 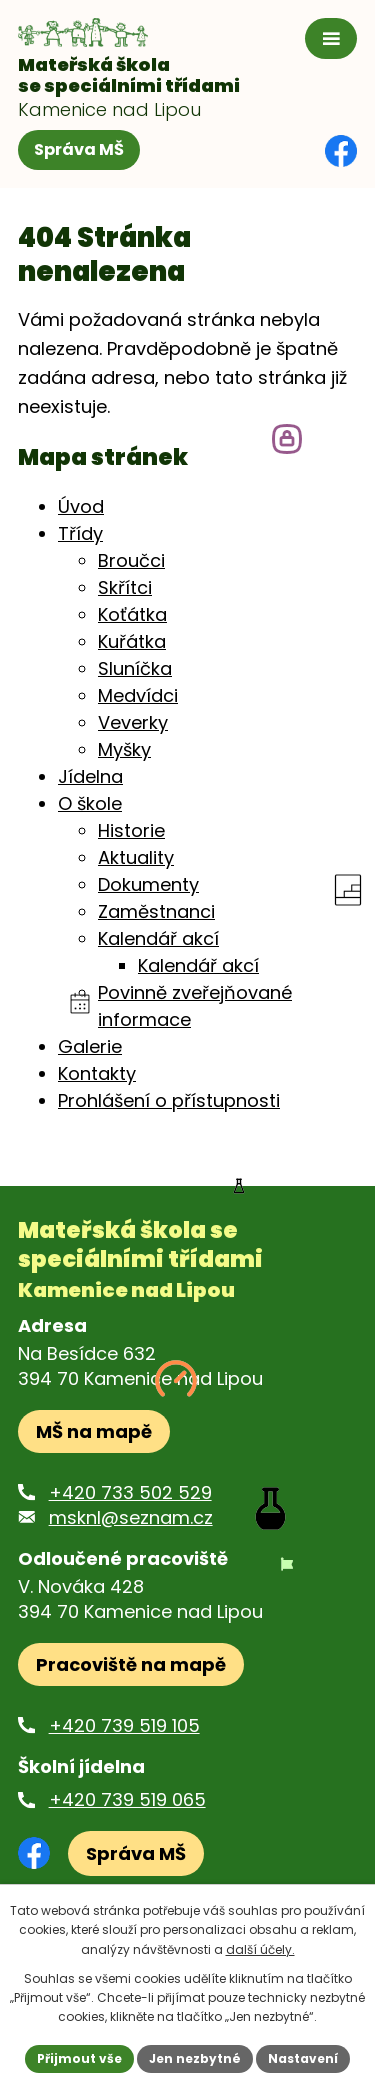 I want to click on access stairway or floor navigation, so click(x=348, y=890).